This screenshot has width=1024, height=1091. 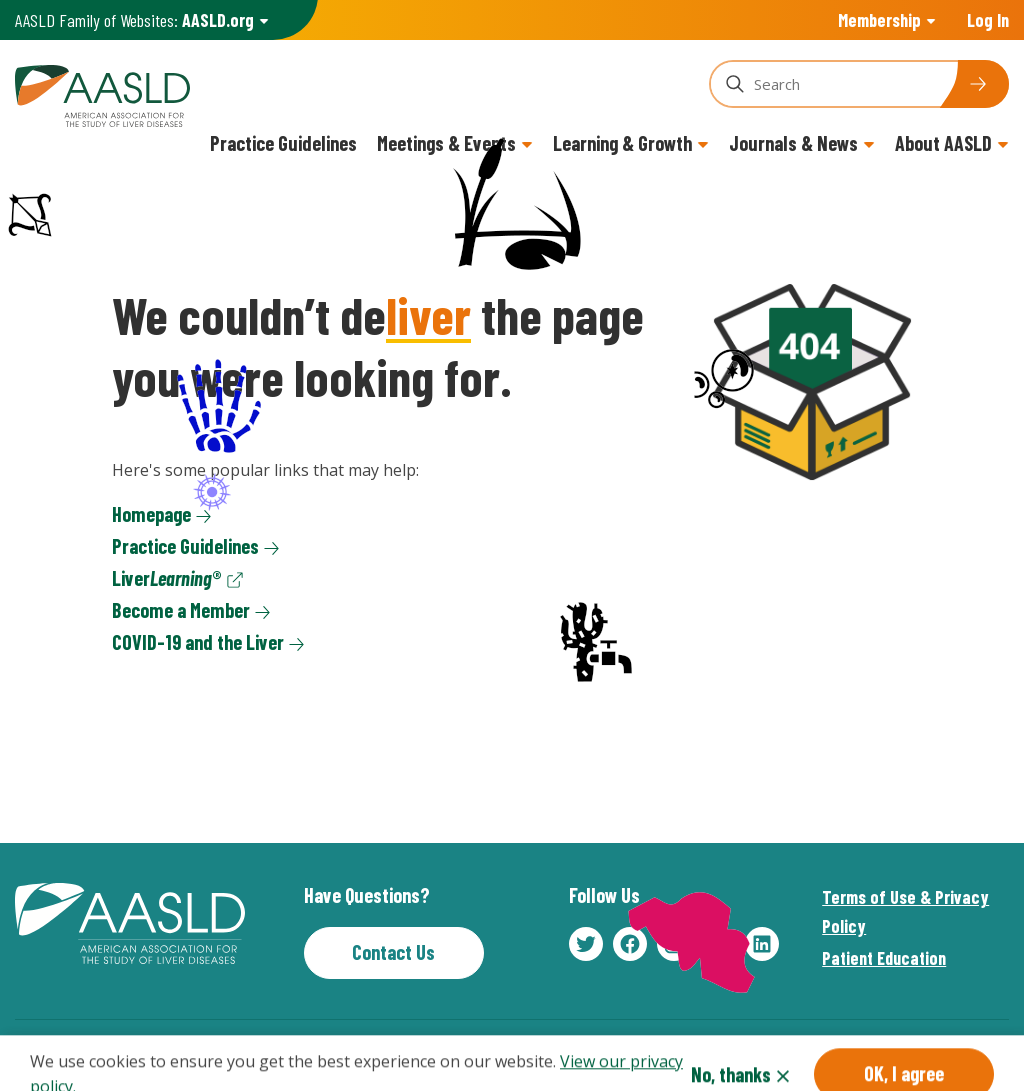 What do you see at coordinates (691, 942) in the screenshot?
I see `select Belgium as country or region` at bounding box center [691, 942].